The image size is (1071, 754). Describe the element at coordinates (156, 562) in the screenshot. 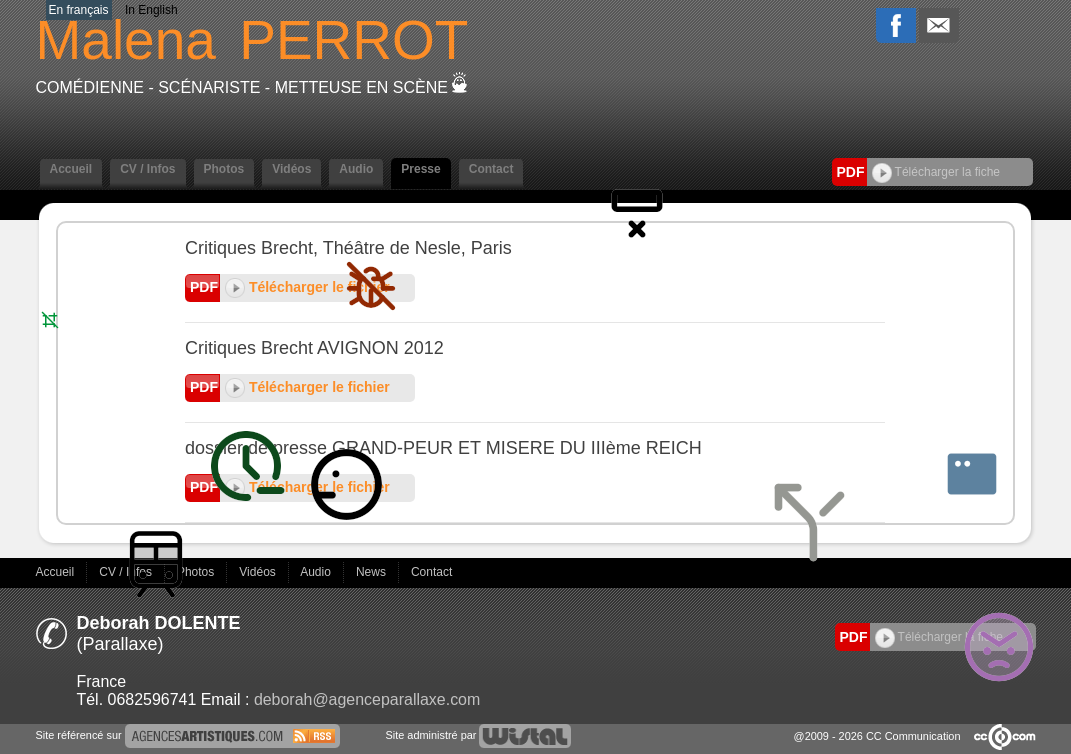

I see `access train schedules or rail services` at that location.